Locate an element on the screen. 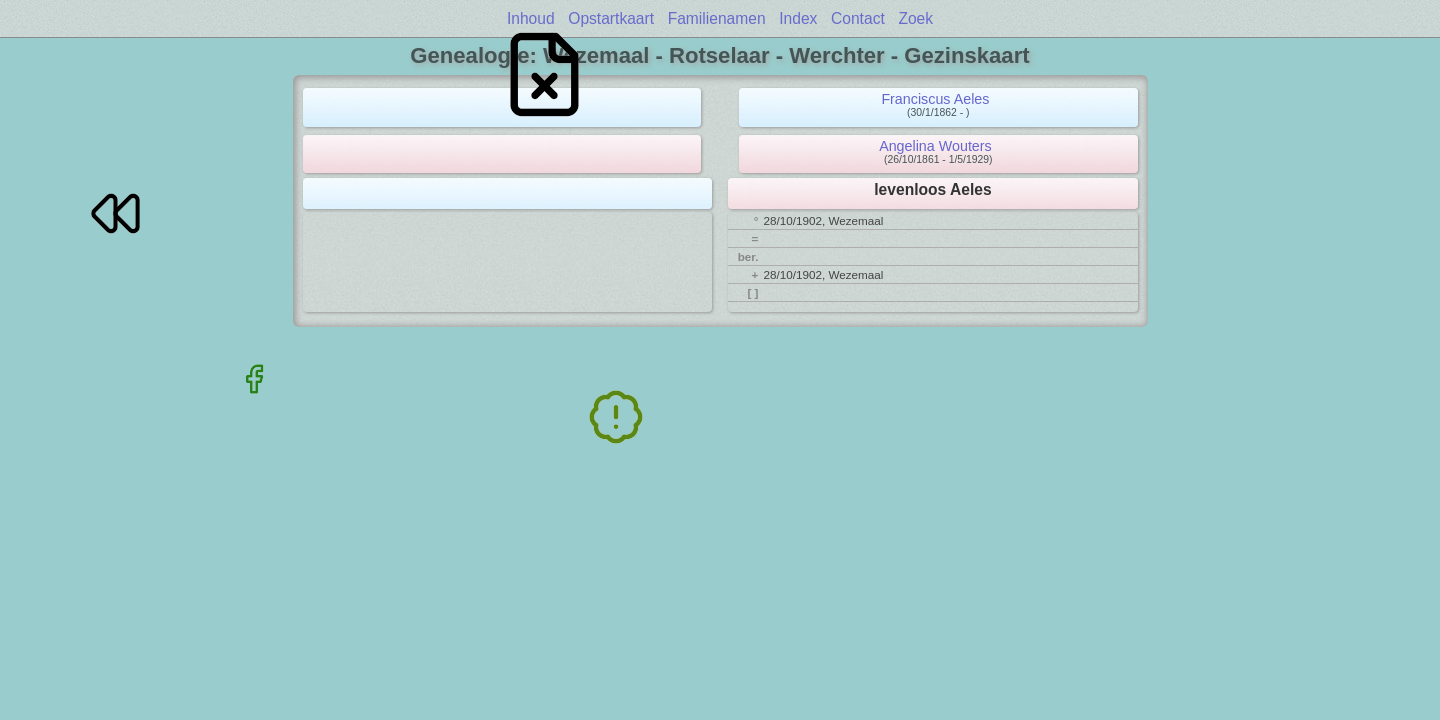 This screenshot has width=1440, height=720. delete or remove a file is located at coordinates (544, 74).